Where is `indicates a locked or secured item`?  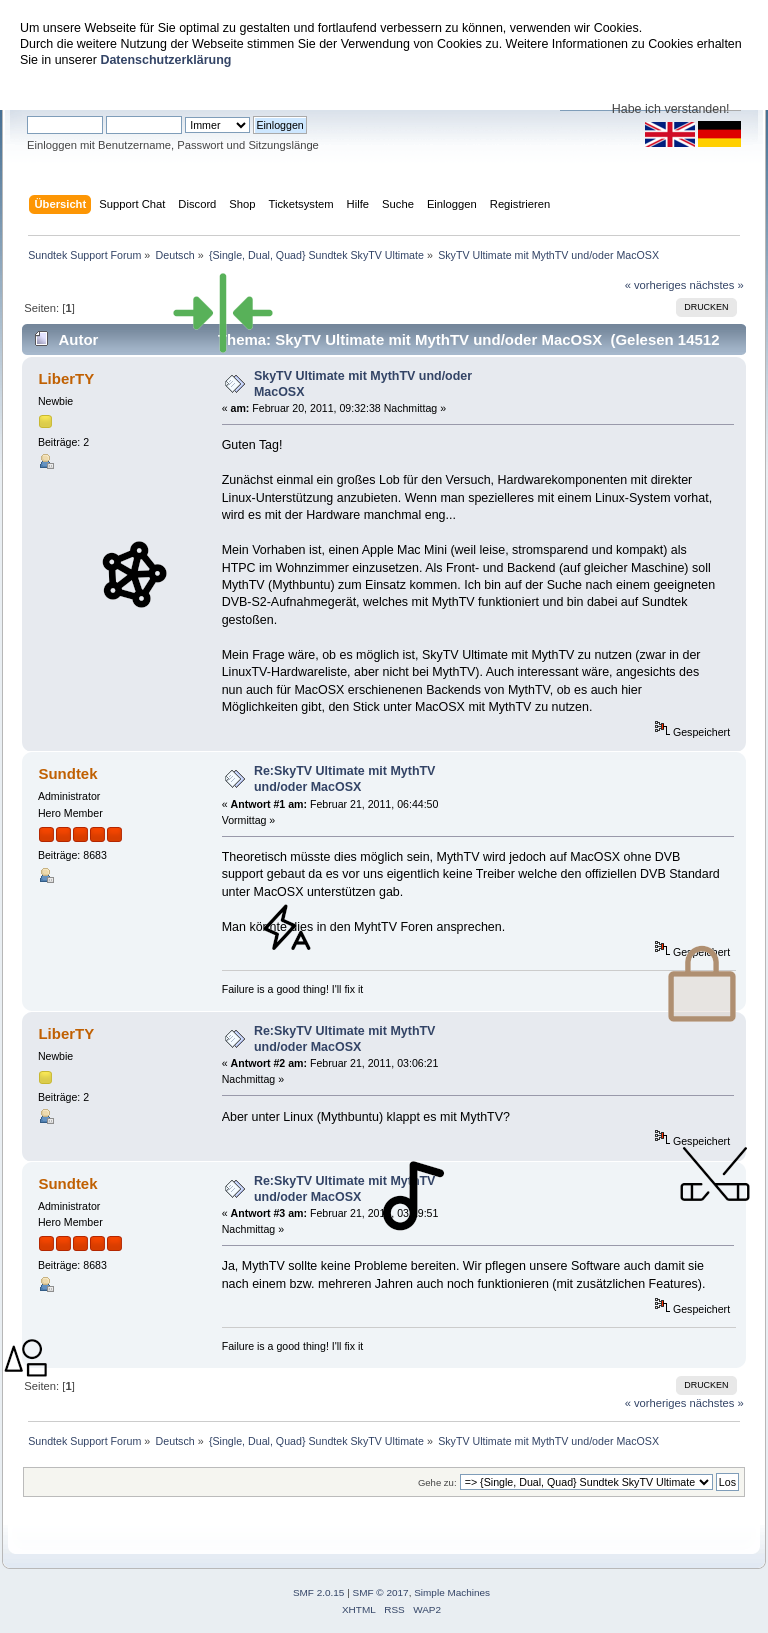
indicates a locked or secured item is located at coordinates (702, 988).